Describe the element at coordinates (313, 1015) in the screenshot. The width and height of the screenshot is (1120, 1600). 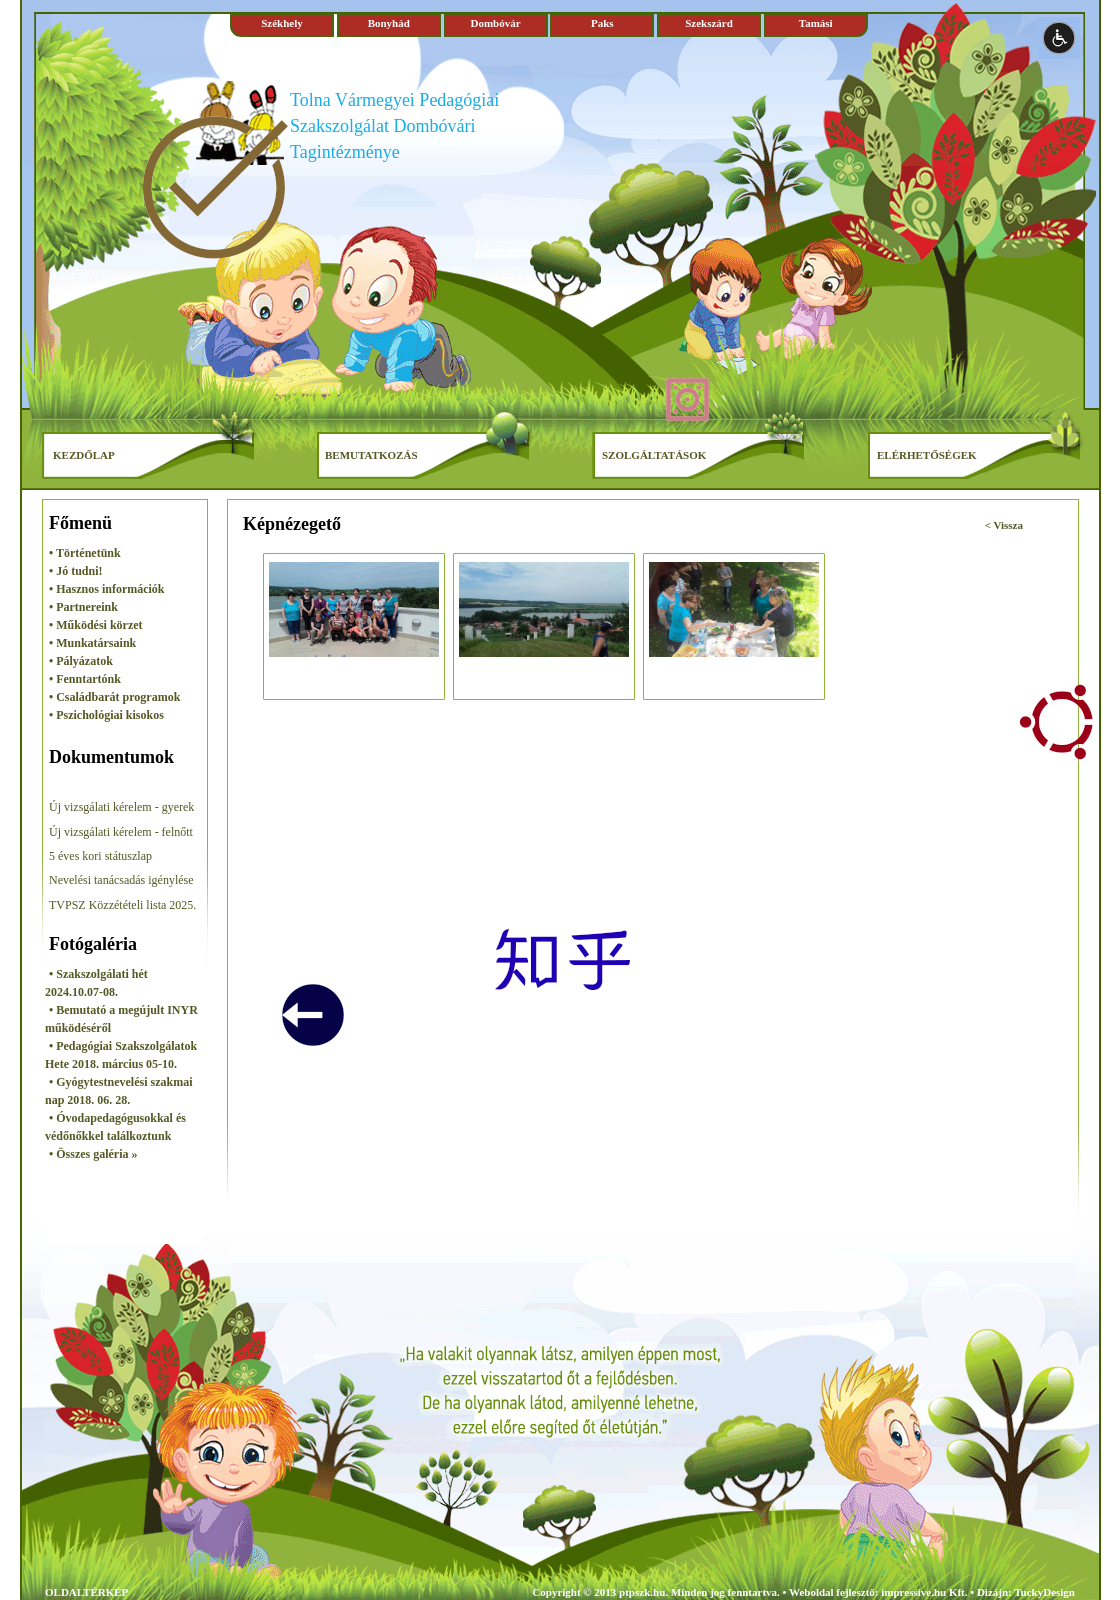
I see `log out of your account` at that location.